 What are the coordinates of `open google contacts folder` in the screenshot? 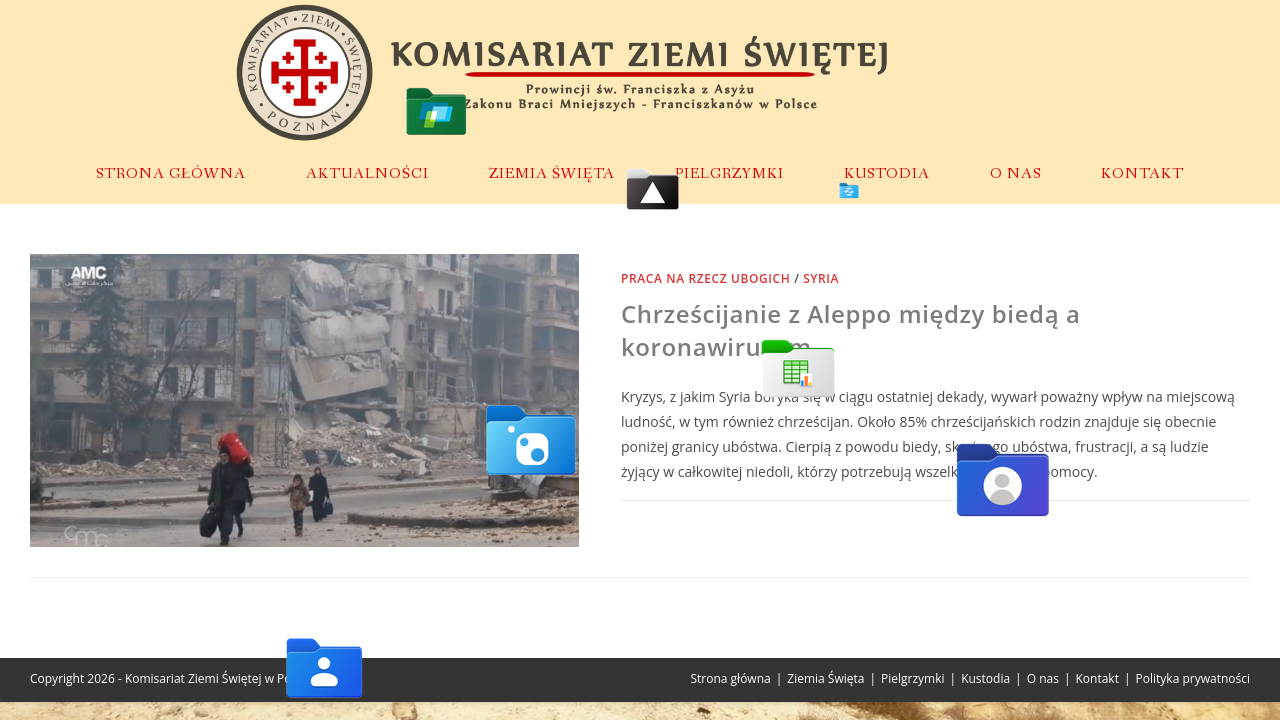 It's located at (324, 670).